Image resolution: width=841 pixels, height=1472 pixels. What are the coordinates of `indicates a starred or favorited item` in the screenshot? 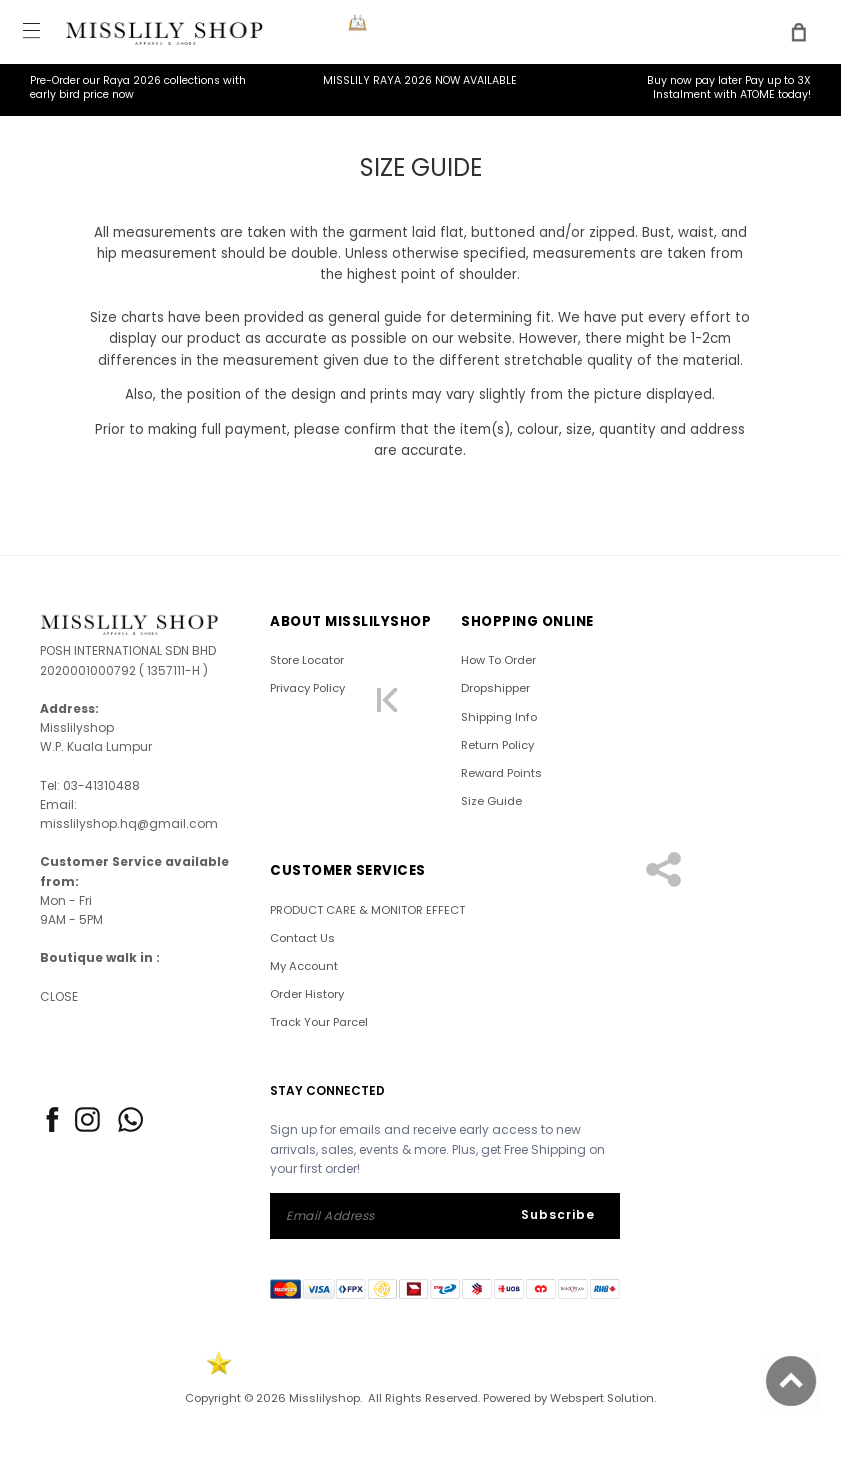 It's located at (219, 1364).